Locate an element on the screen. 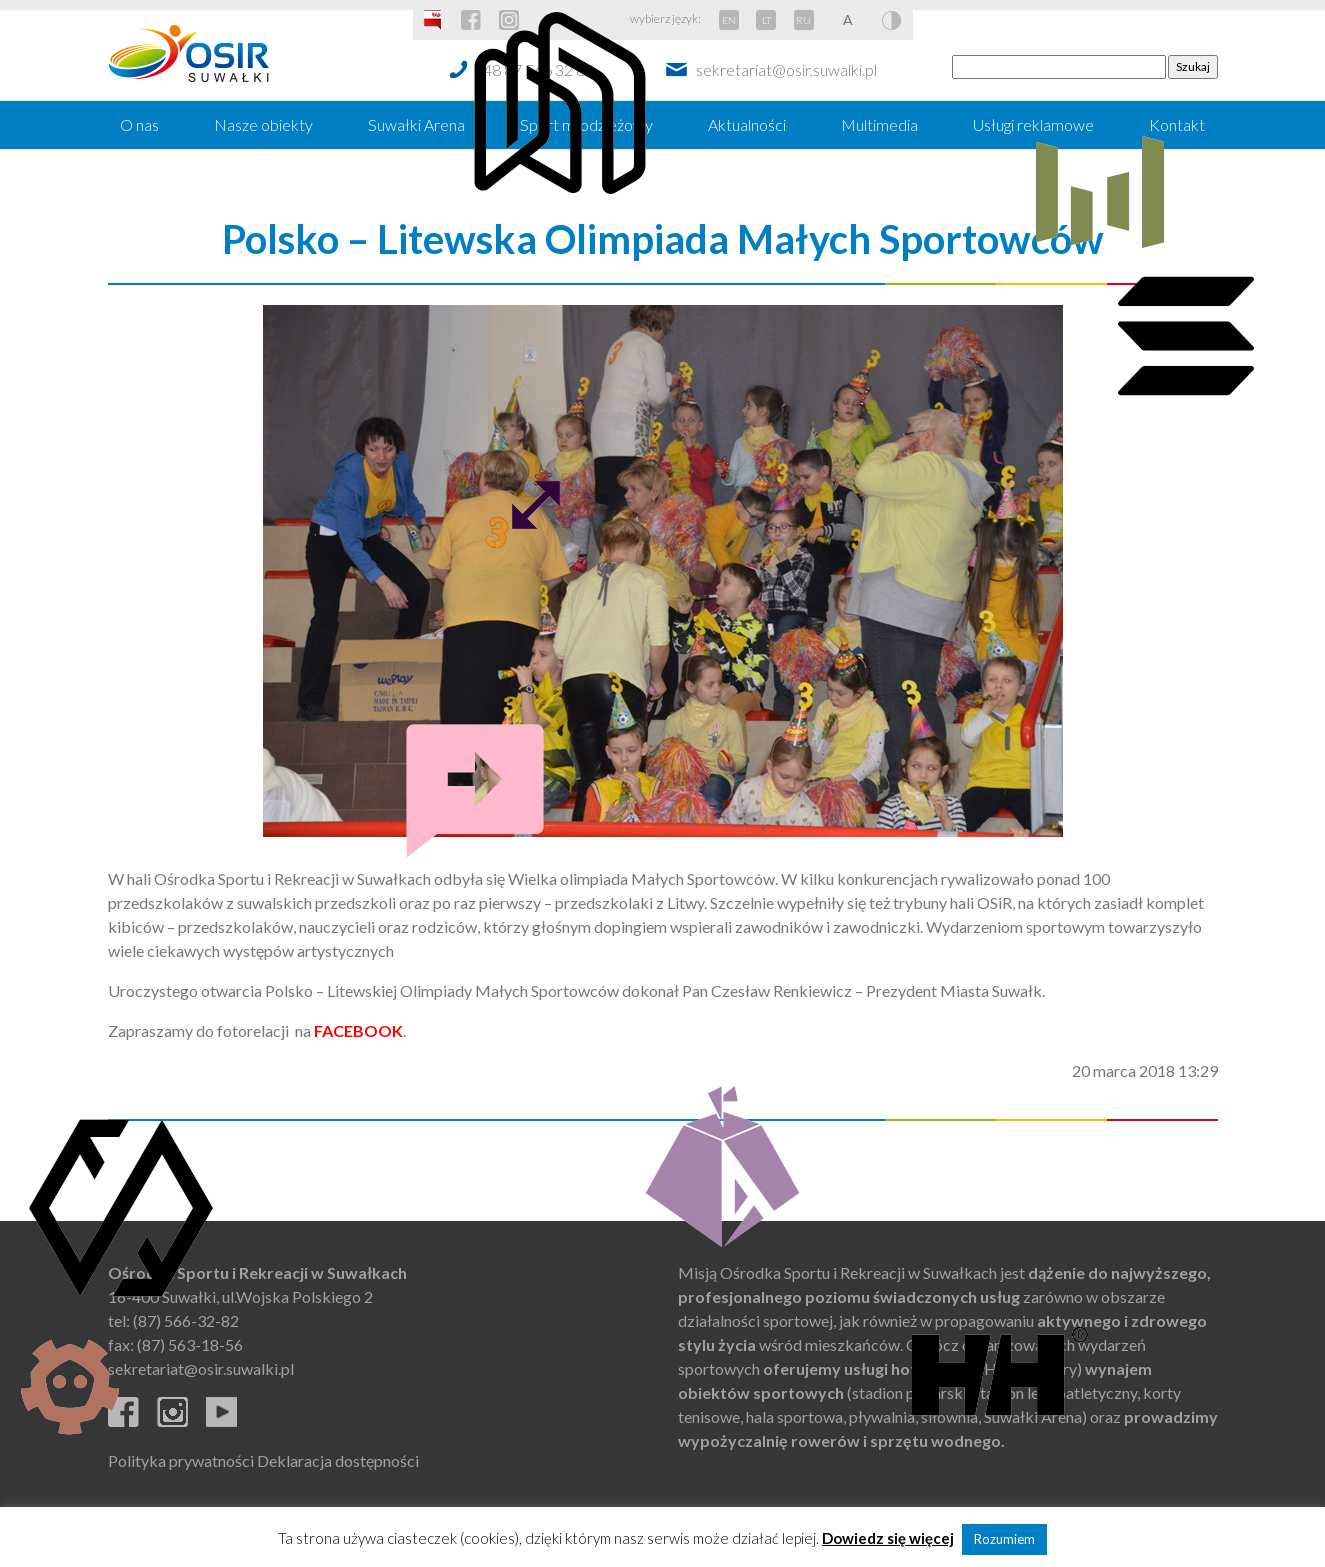  expand content to fullscreen is located at coordinates (536, 505).